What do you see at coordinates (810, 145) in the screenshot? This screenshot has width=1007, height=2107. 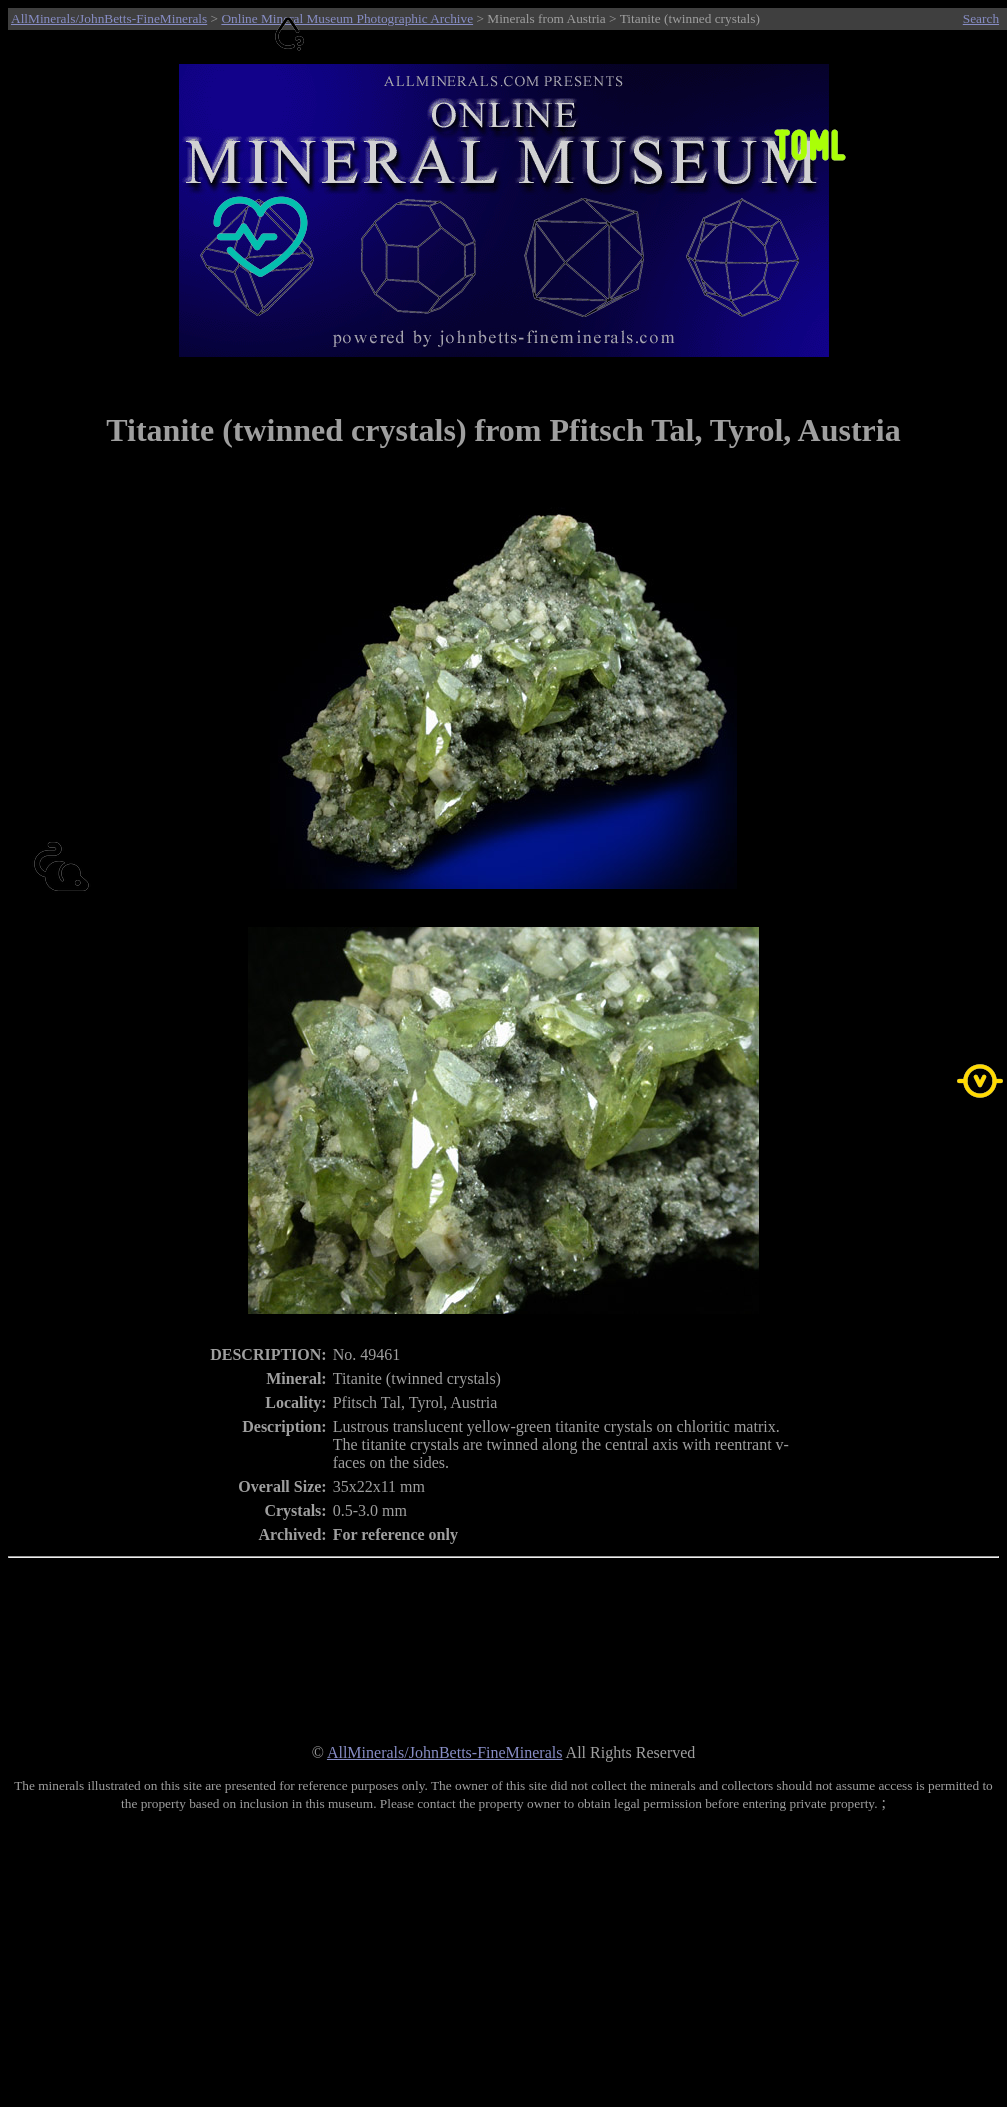 I see `indicates a TOML configuration file` at bounding box center [810, 145].